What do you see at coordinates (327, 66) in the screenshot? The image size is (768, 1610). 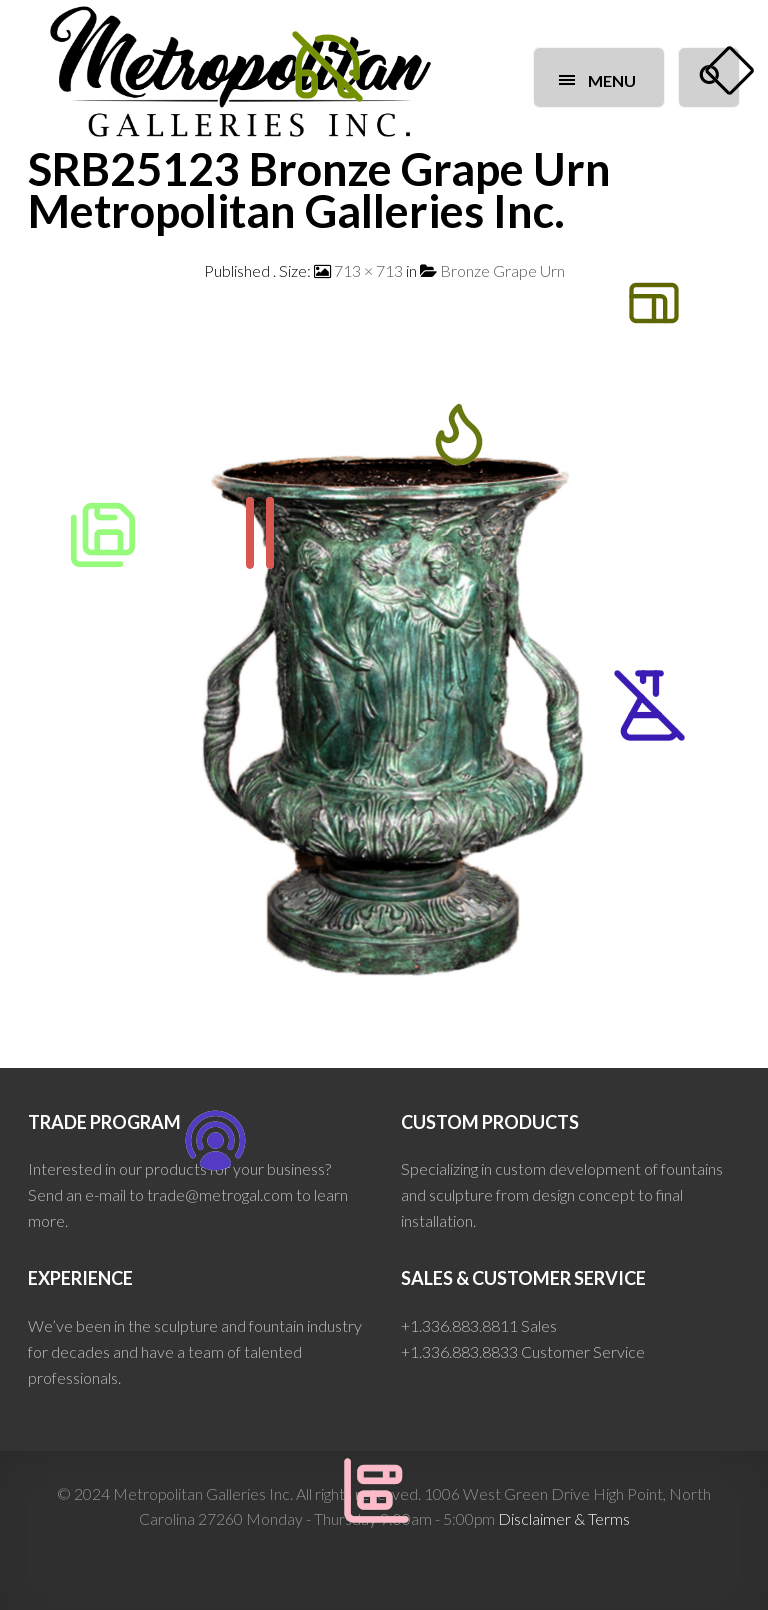 I see `mute or disable audio output` at bounding box center [327, 66].